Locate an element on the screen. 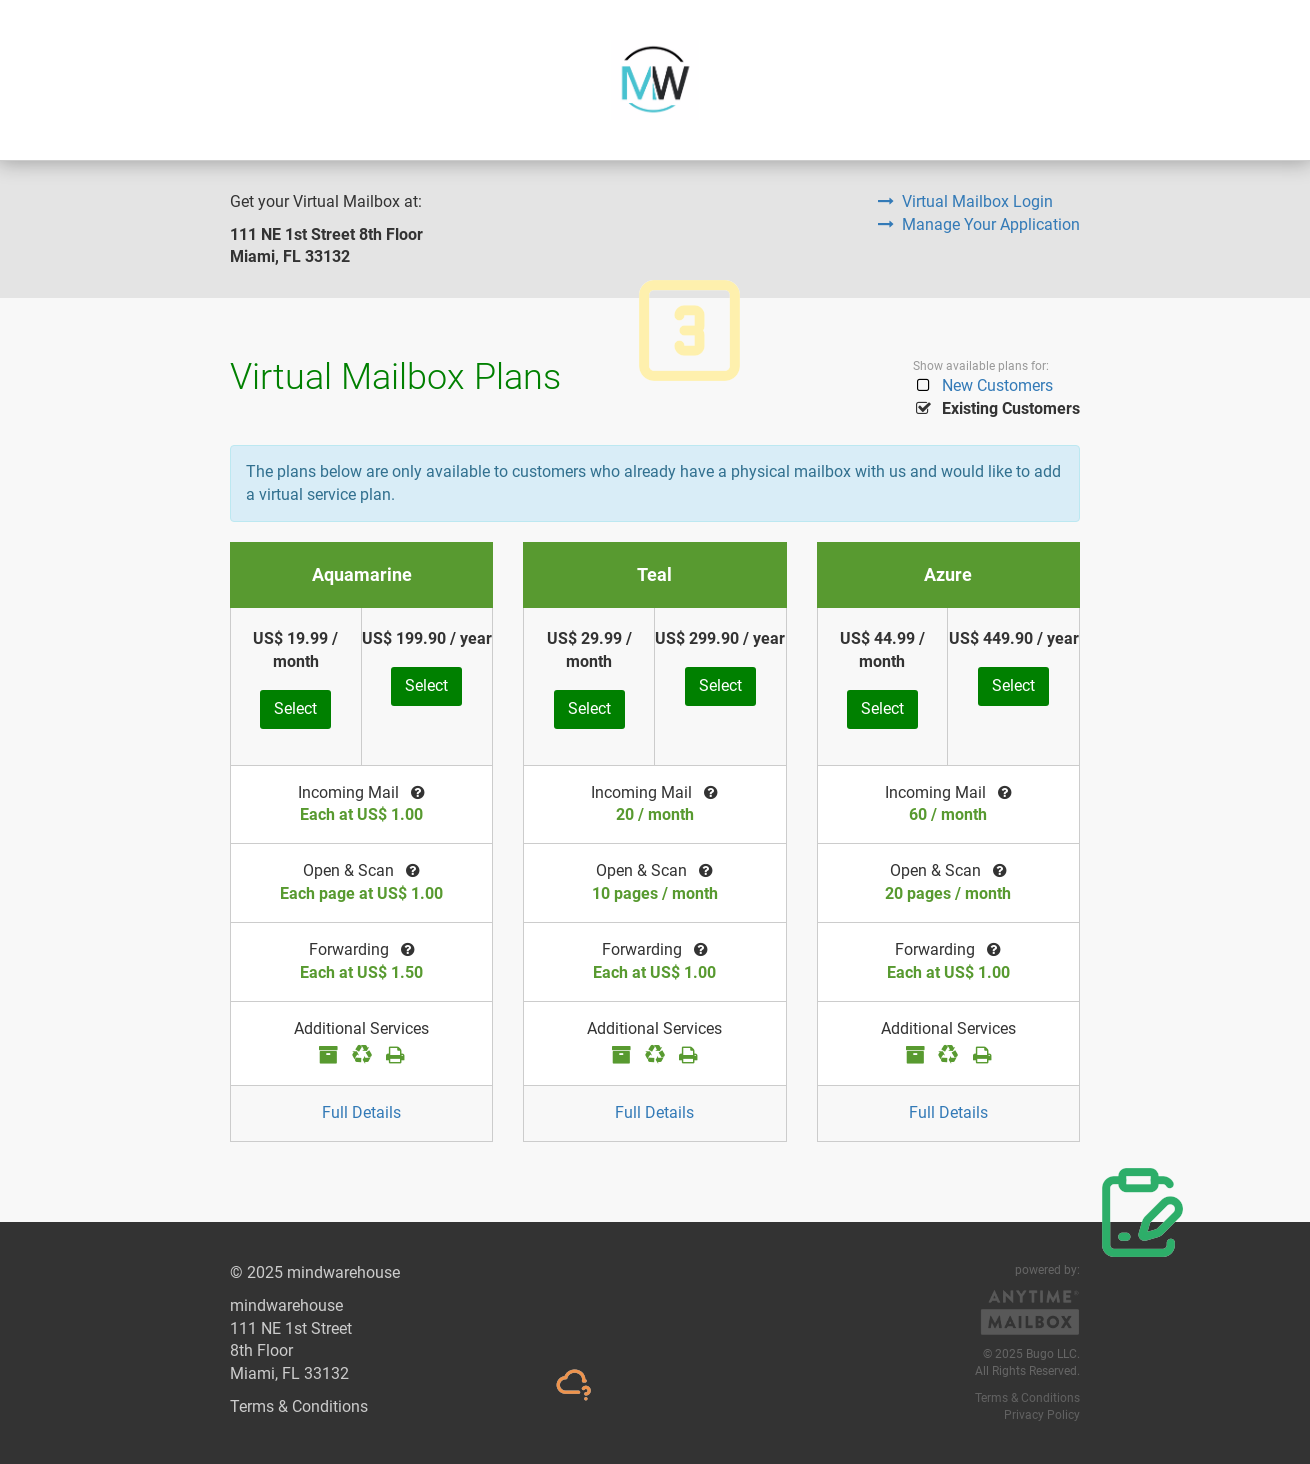 Image resolution: width=1310 pixels, height=1464 pixels. cloud storage help or support is located at coordinates (574, 1382).